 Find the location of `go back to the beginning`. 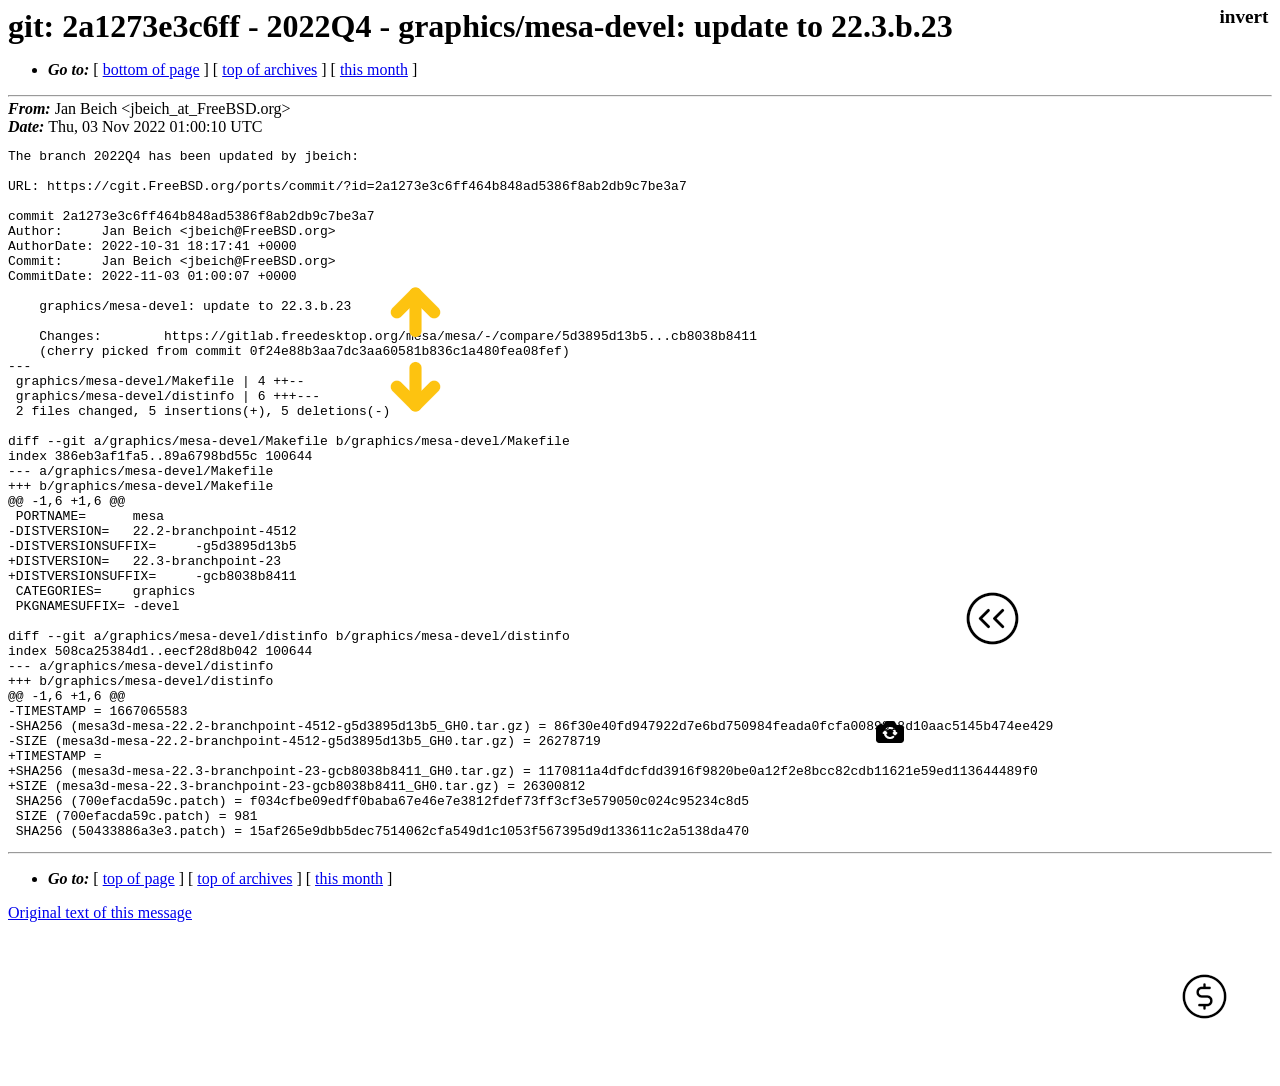

go back to the beginning is located at coordinates (992, 618).